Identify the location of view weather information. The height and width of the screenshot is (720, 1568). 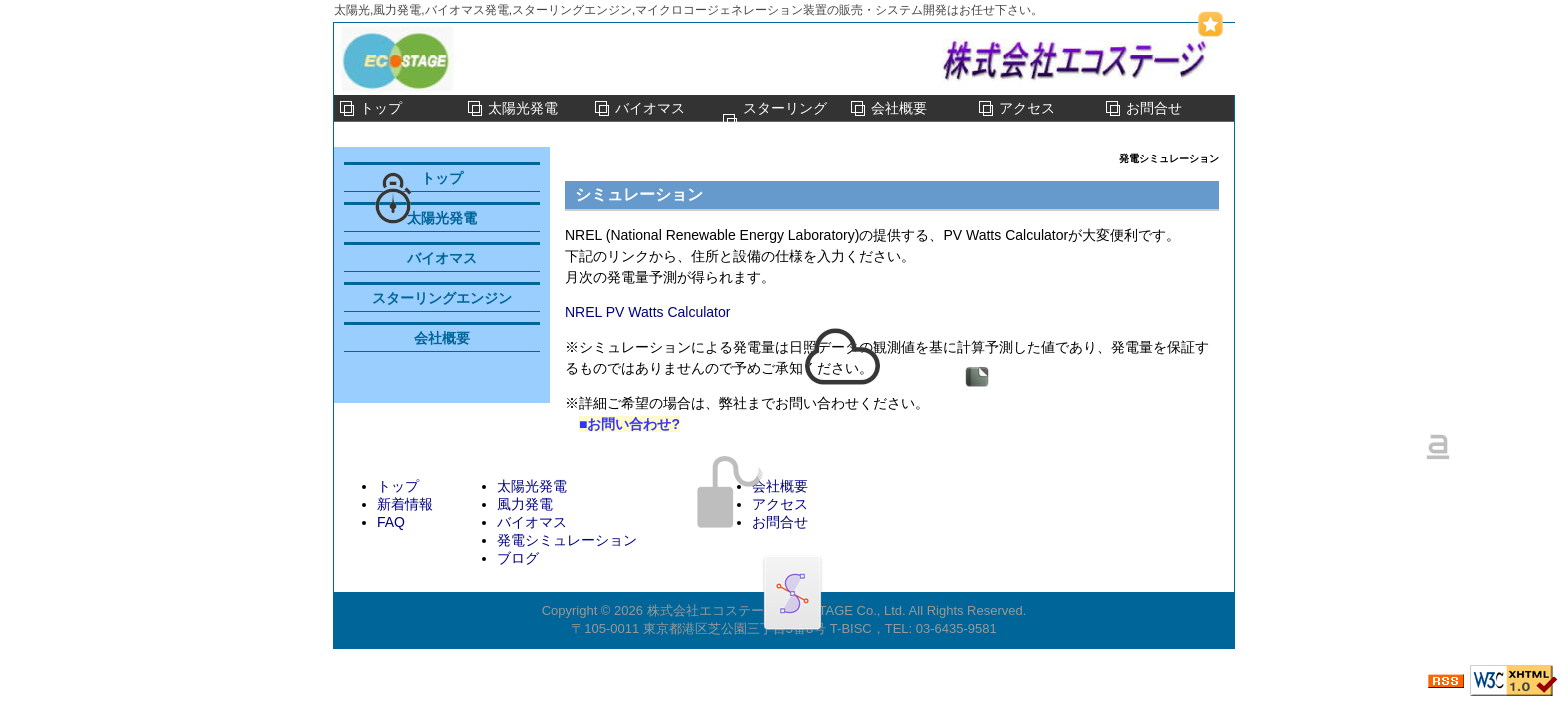
(842, 356).